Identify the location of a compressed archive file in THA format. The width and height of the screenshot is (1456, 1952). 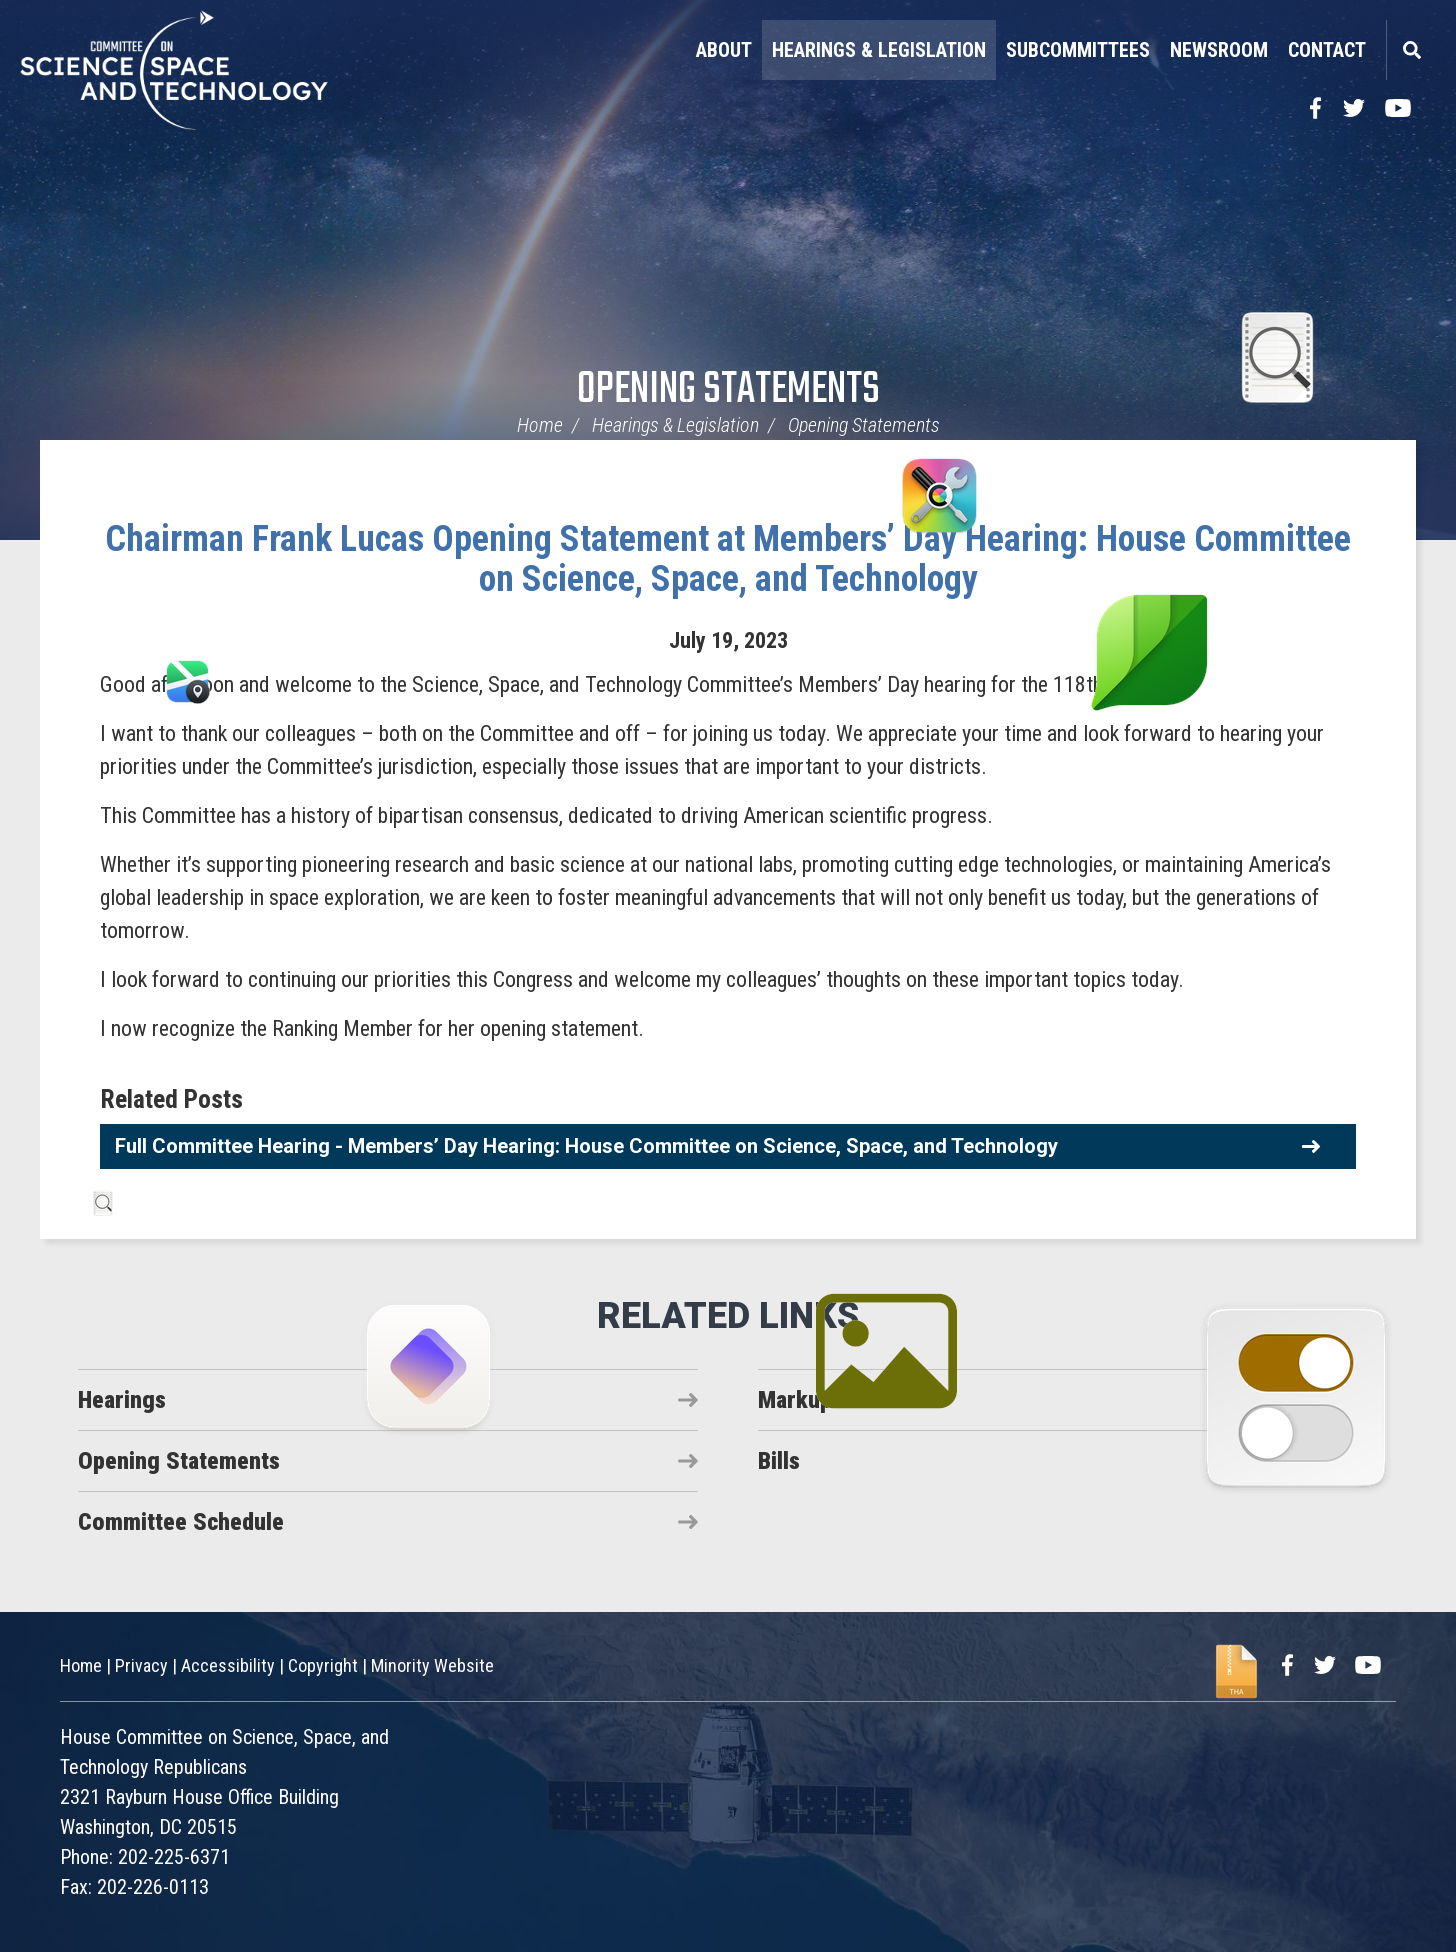
(1236, 1672).